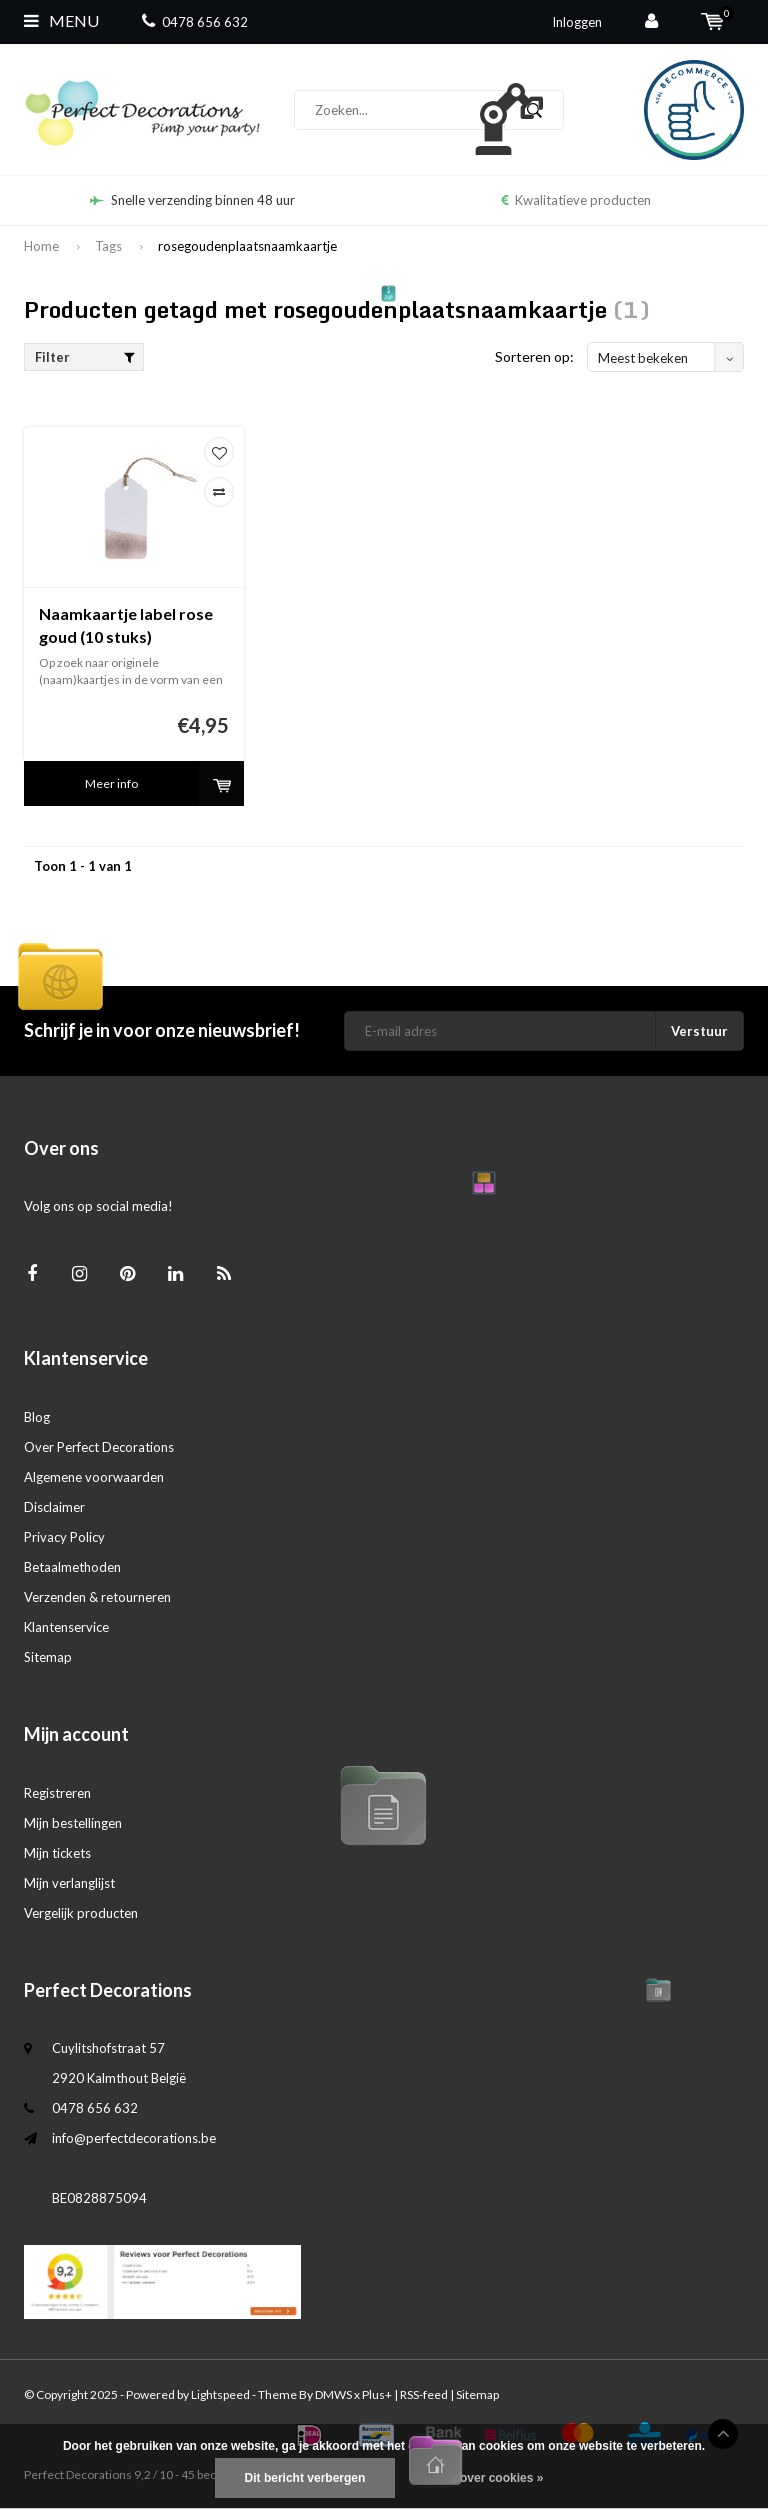 This screenshot has width=768, height=2509. I want to click on access your home folder, so click(435, 2460).